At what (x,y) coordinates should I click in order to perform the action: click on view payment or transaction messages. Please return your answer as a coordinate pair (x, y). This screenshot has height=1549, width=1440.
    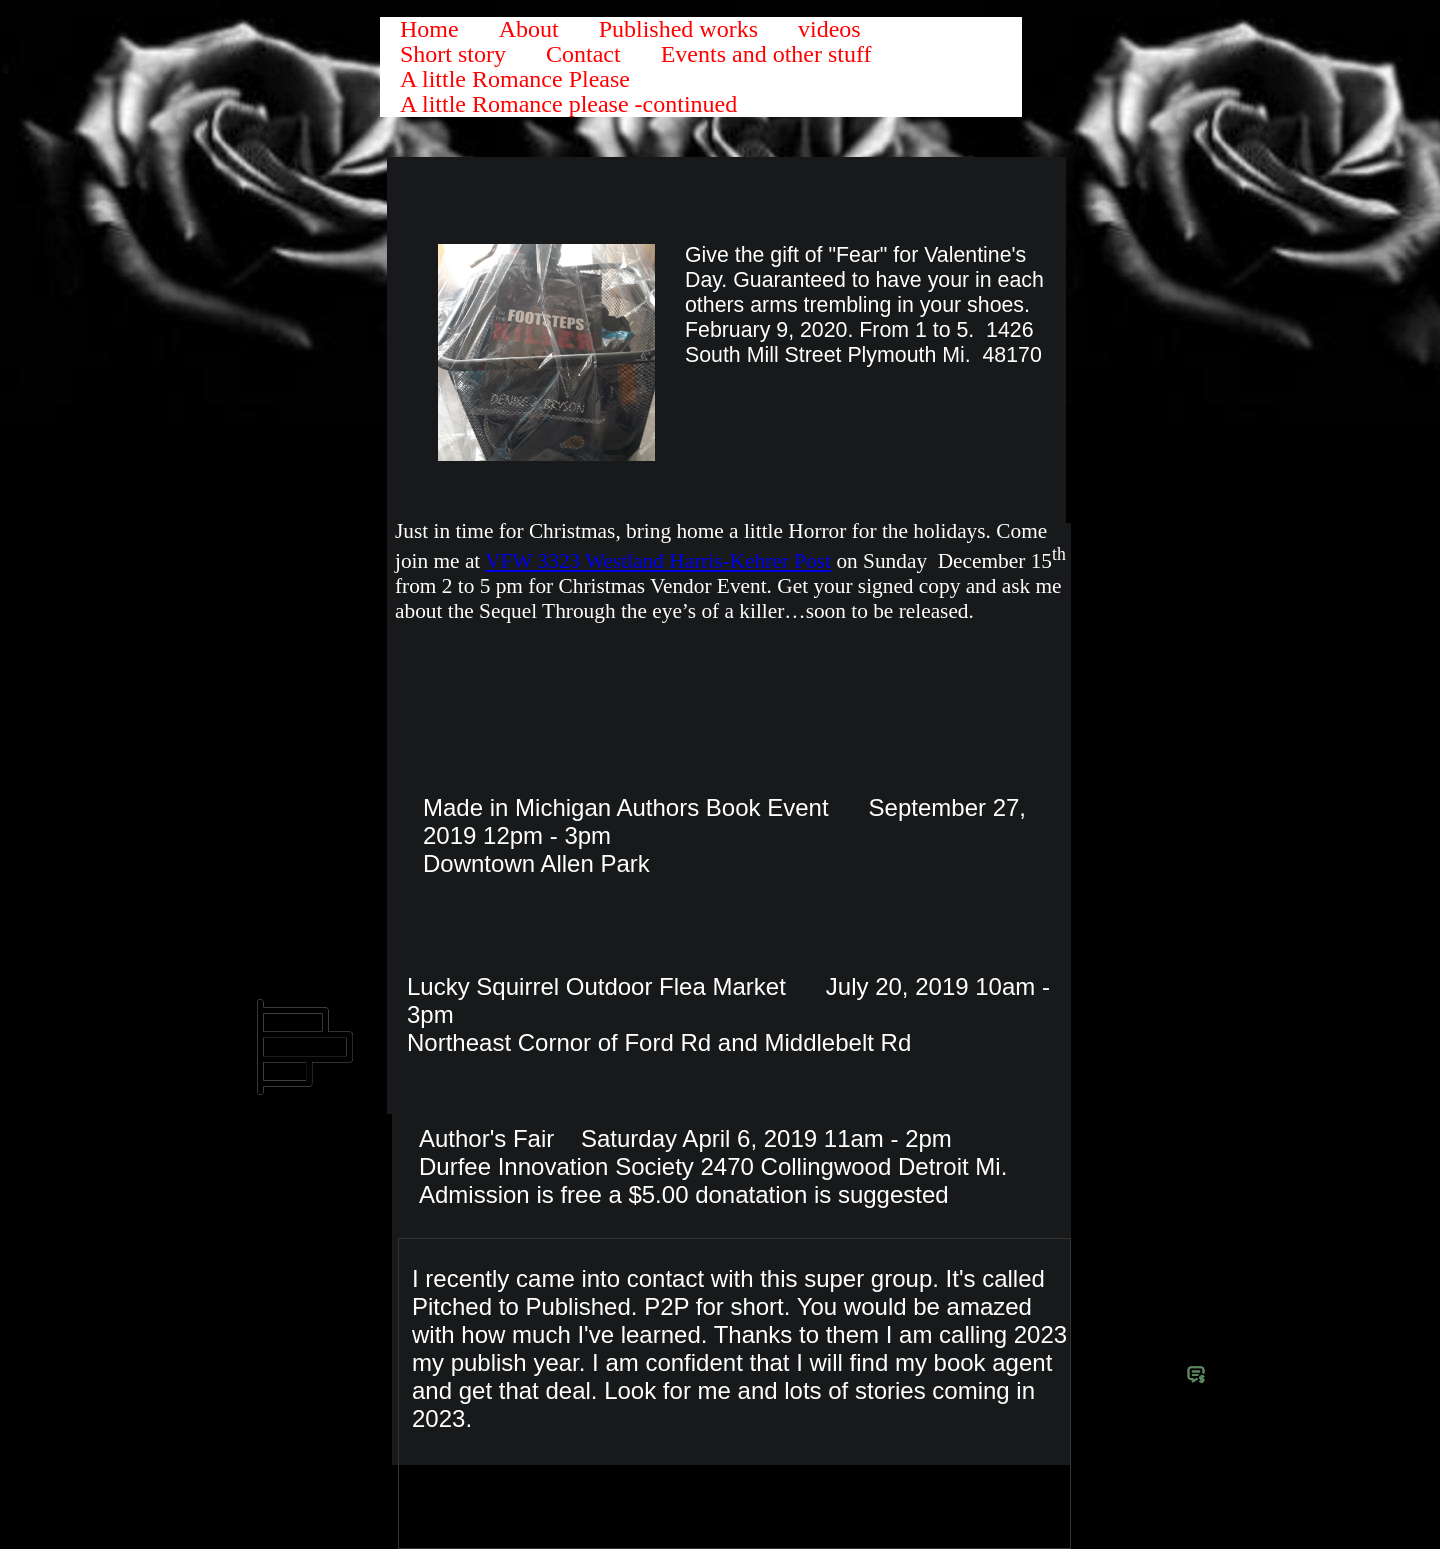
    Looking at the image, I should click on (1196, 1374).